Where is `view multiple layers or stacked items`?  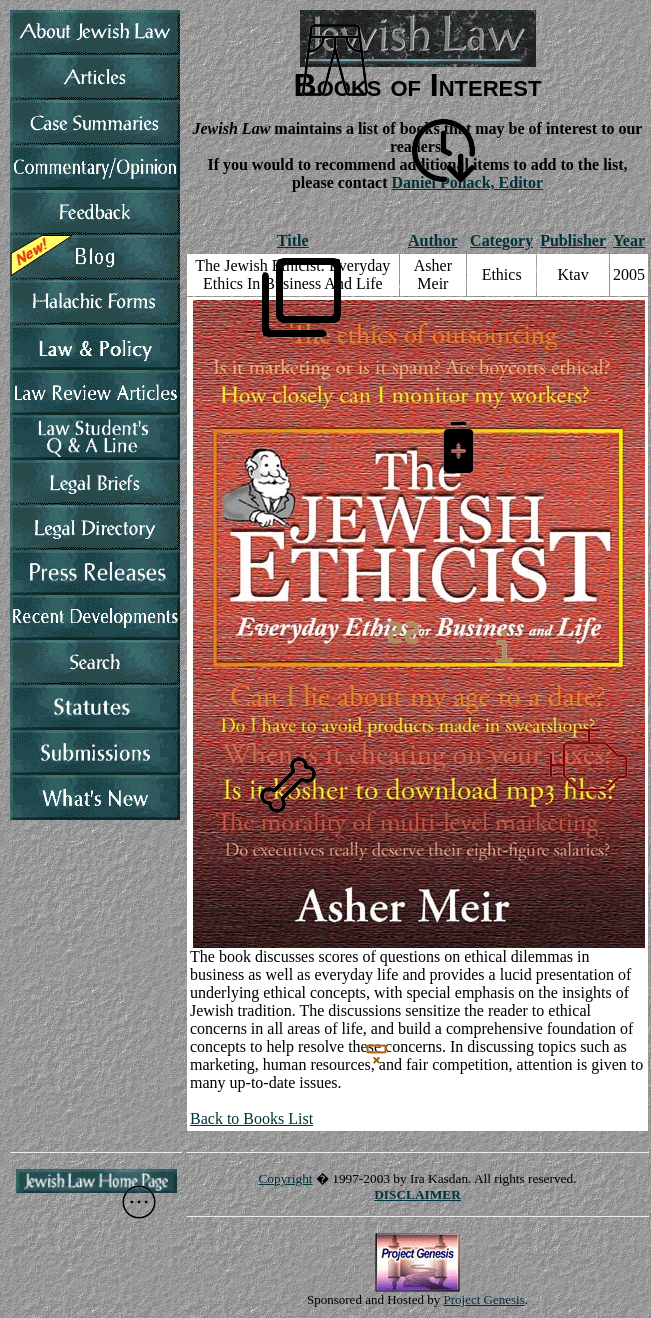
view multiple layers or stacked items is located at coordinates (301, 297).